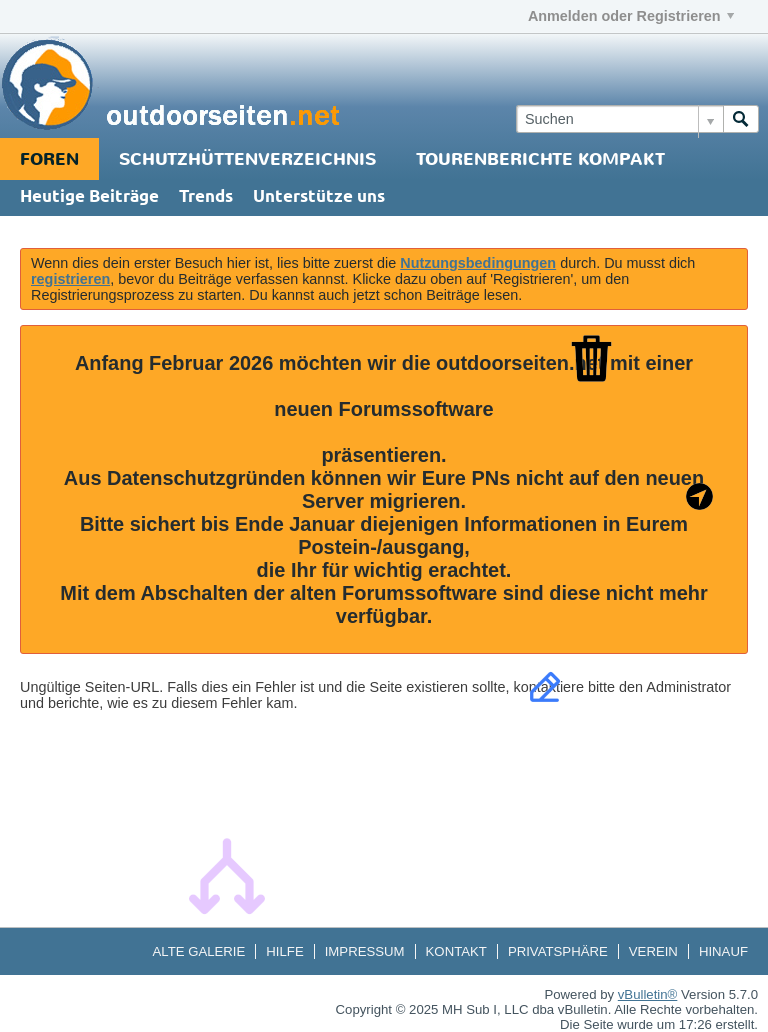 This screenshot has width=768, height=1032. Describe the element at coordinates (591, 358) in the screenshot. I see `delete this item` at that location.